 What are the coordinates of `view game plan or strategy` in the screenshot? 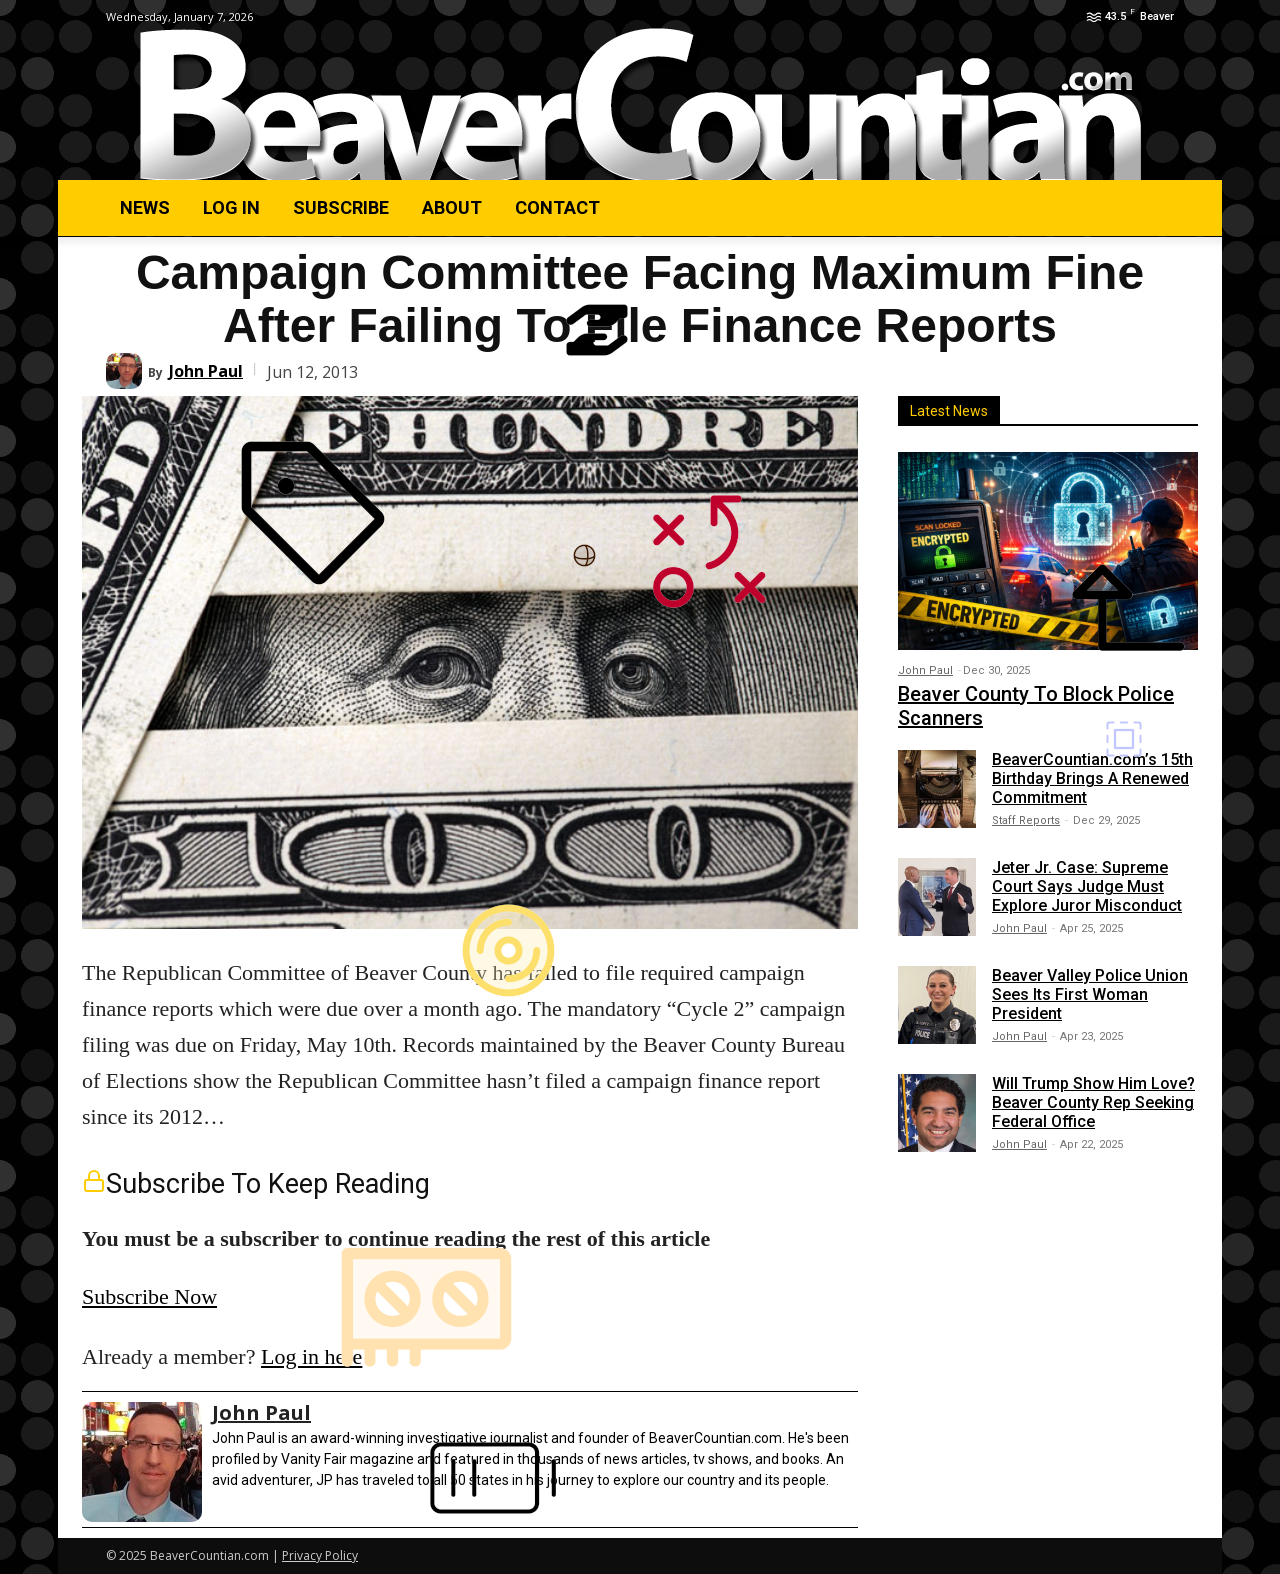 It's located at (704, 551).